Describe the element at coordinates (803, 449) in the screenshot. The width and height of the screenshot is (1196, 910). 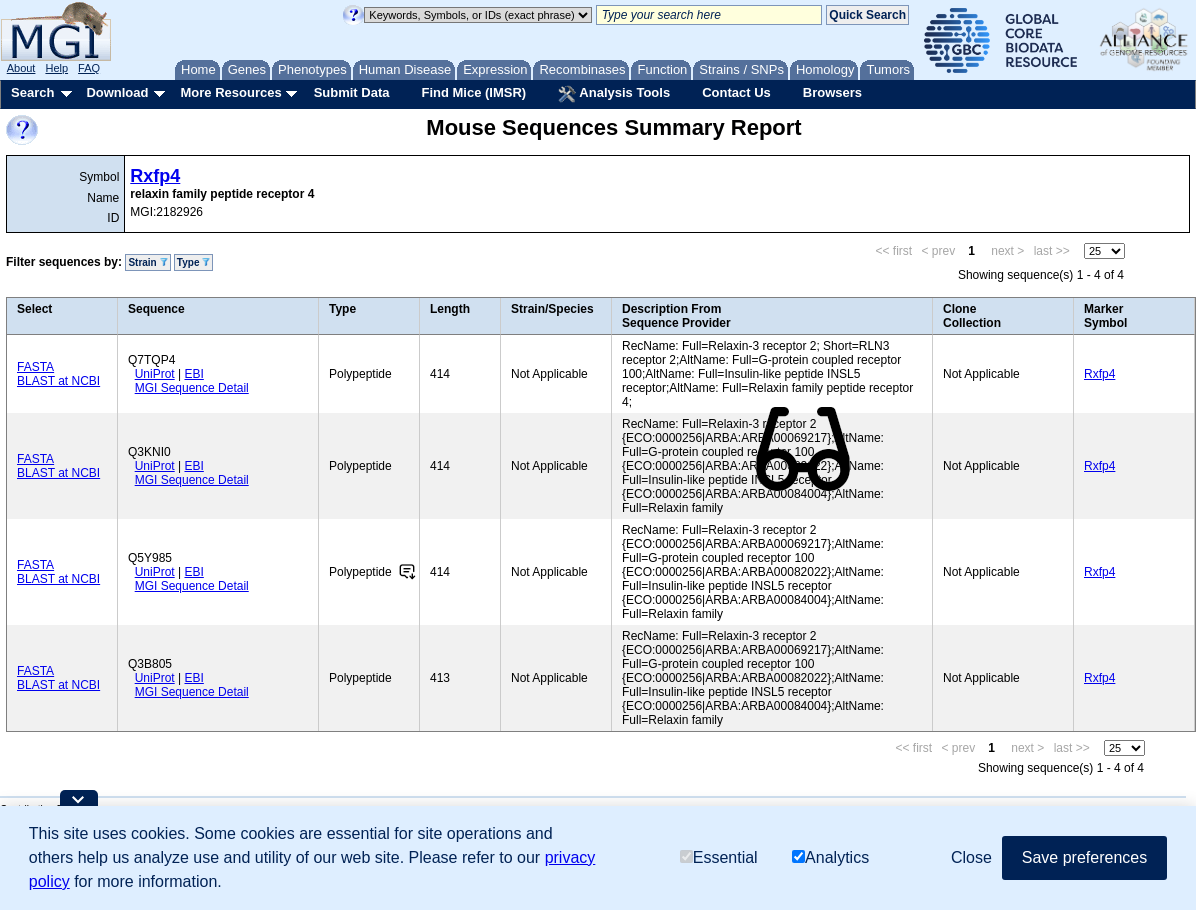
I see `view or access reading mode` at that location.